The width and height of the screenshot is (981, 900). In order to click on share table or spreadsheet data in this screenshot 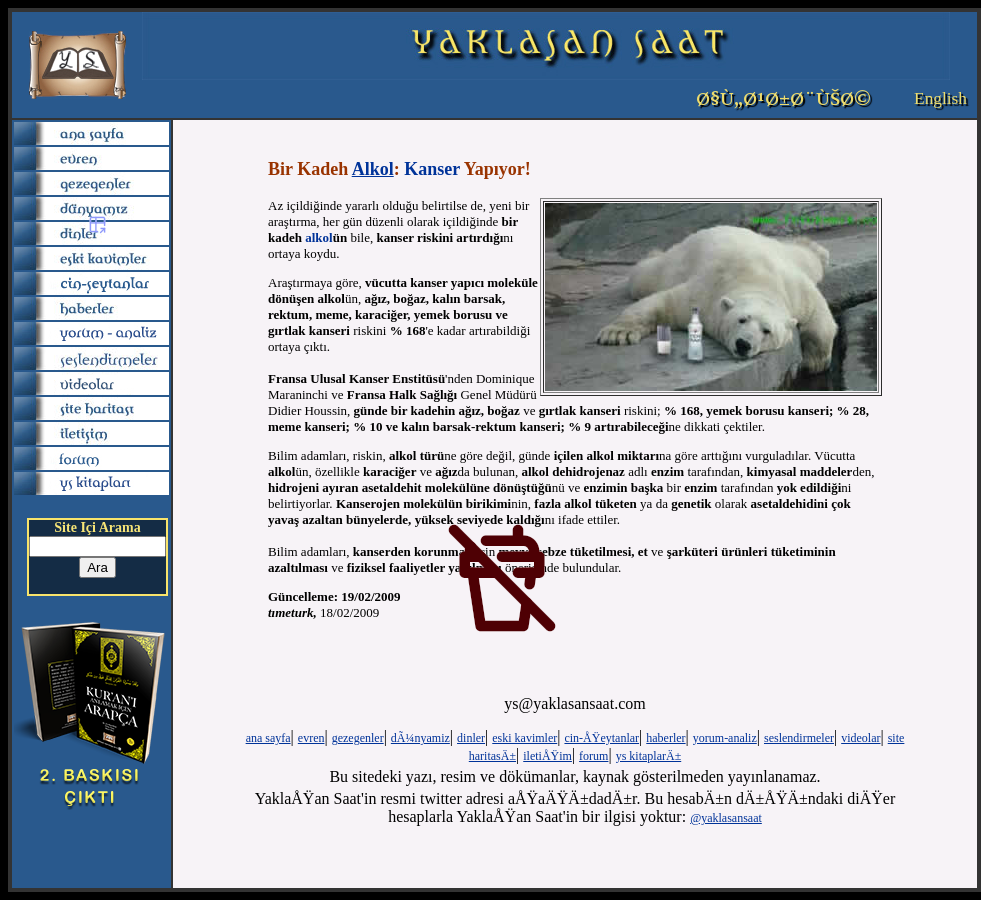, I will do `click(97, 224)`.